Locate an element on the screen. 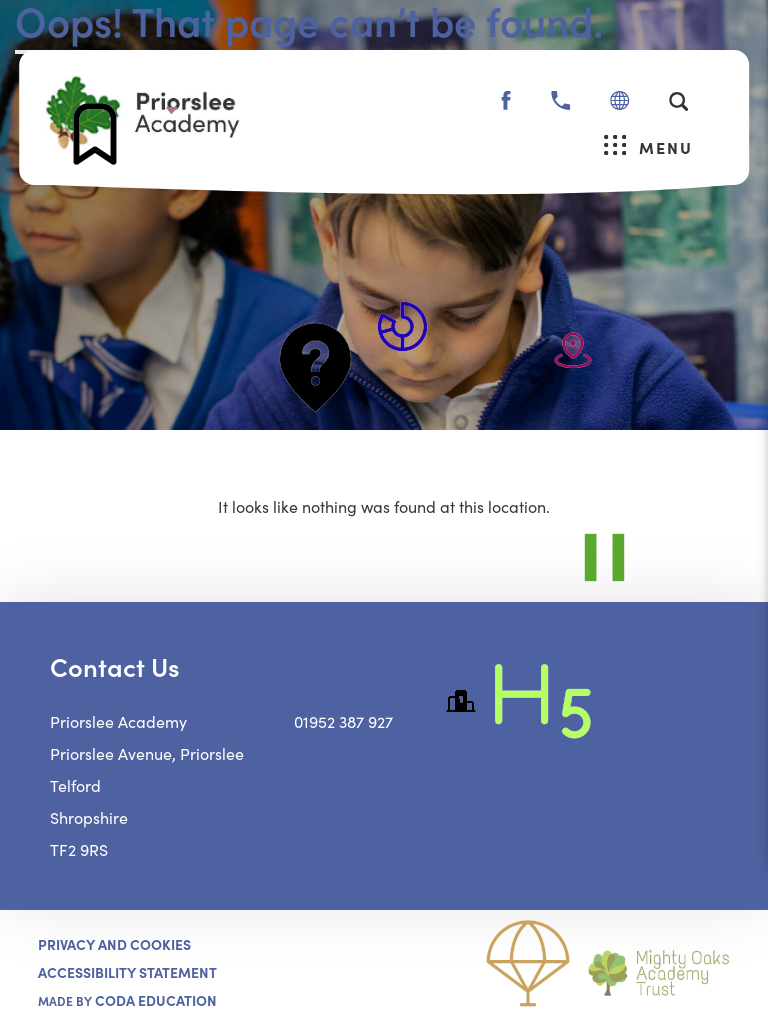 This screenshot has width=768, height=1034. view analytics or statistics breakdown is located at coordinates (402, 326).